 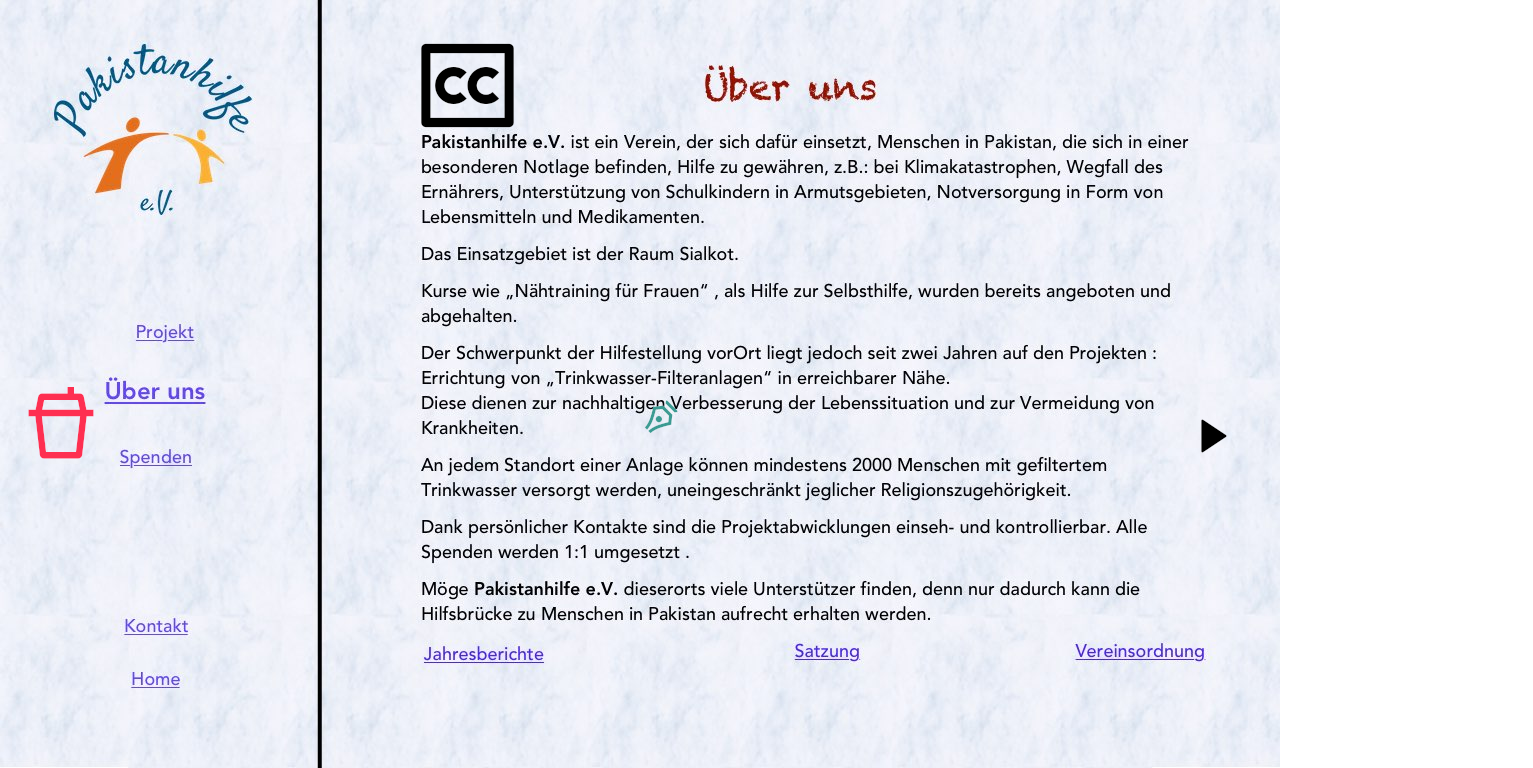 What do you see at coordinates (660, 418) in the screenshot?
I see `access drawing or illustration tools` at bounding box center [660, 418].